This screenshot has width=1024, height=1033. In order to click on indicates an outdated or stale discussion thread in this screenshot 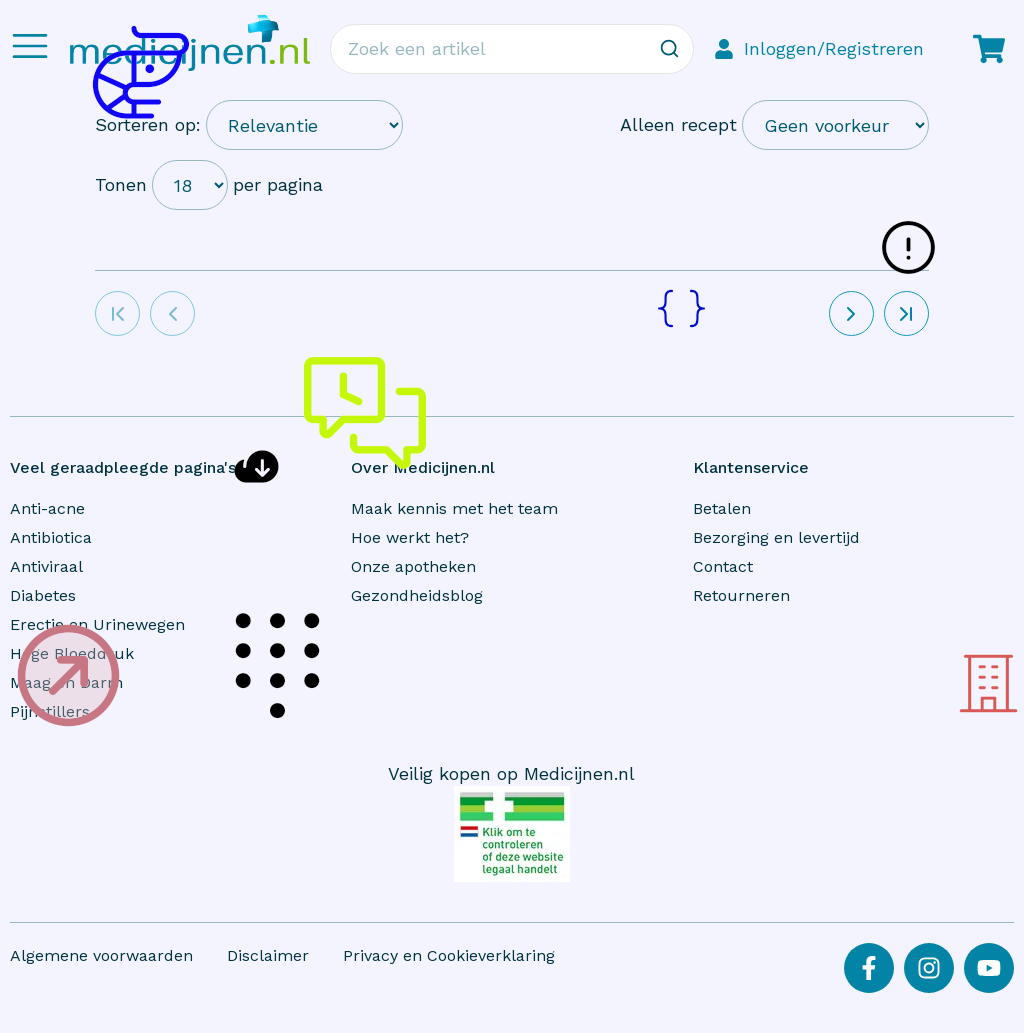, I will do `click(365, 413)`.